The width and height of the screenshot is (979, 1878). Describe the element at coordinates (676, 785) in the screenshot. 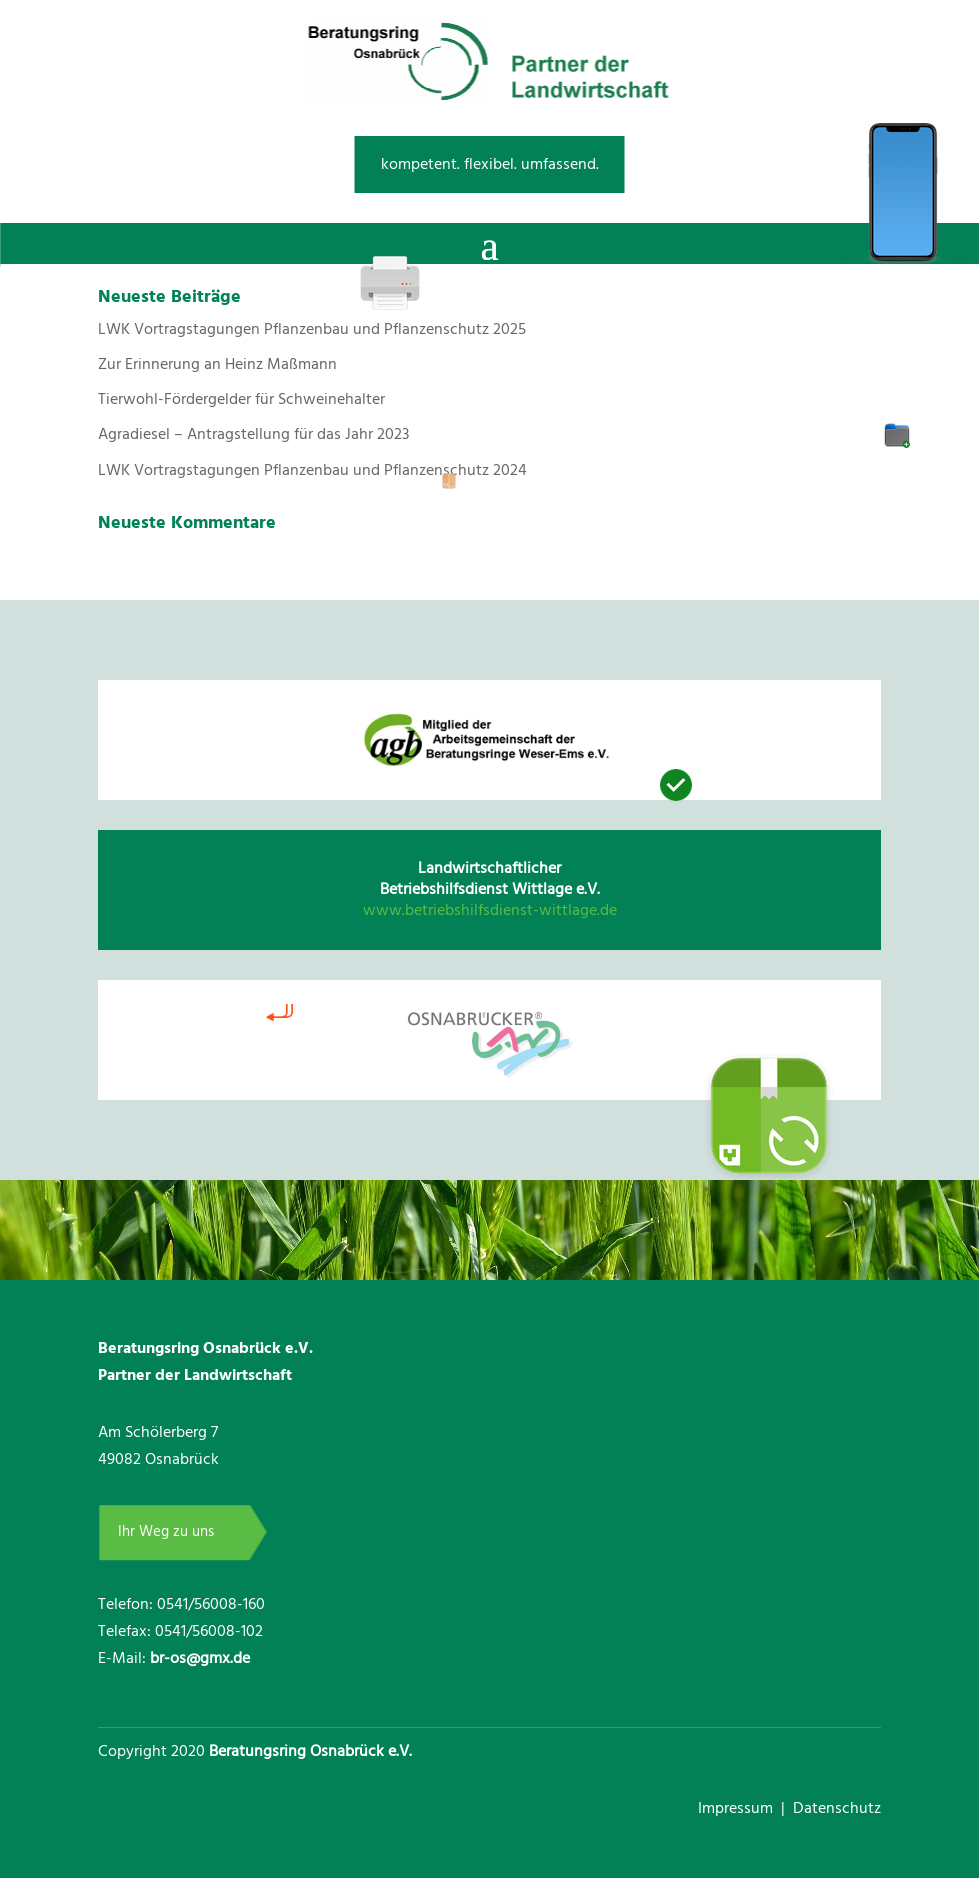

I see `confirm or accept an action` at that location.